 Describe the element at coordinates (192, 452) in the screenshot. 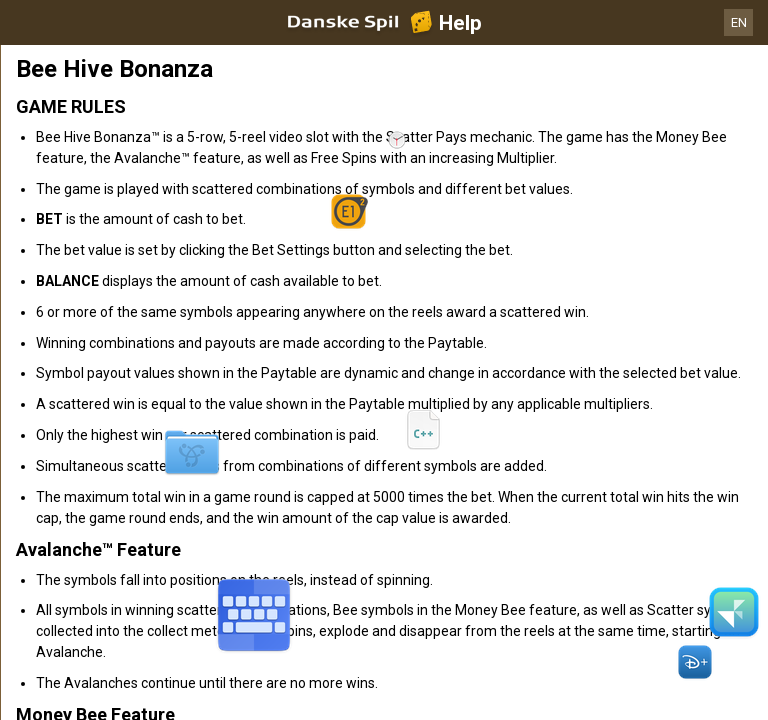

I see `open your communication files folder` at that location.